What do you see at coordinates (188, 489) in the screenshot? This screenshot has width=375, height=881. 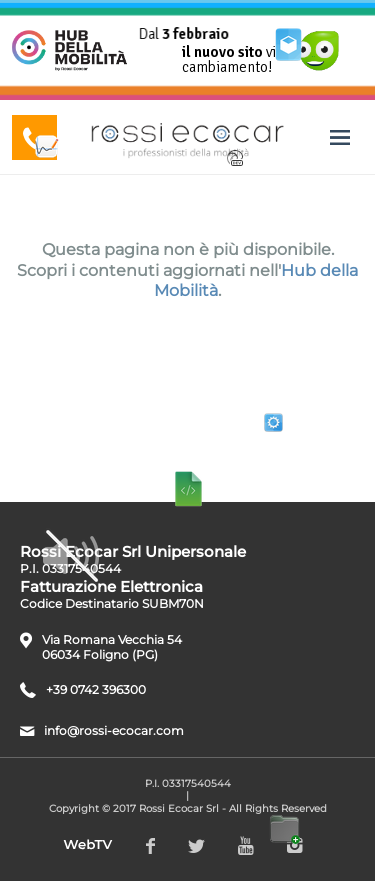 I see `a qt resource file used in nokia/qt development` at bounding box center [188, 489].